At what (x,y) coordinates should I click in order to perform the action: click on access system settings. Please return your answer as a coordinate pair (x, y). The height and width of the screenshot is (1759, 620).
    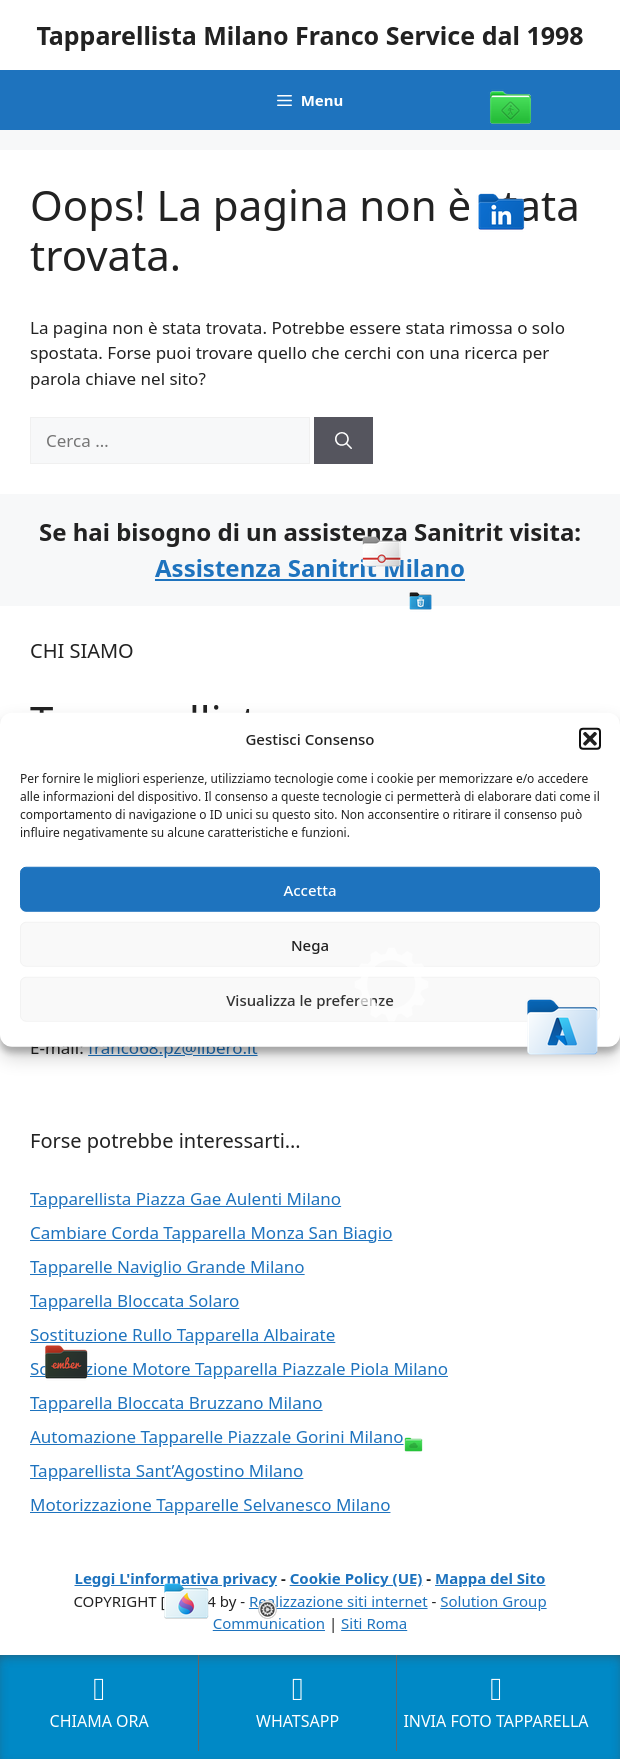
    Looking at the image, I should click on (267, 1609).